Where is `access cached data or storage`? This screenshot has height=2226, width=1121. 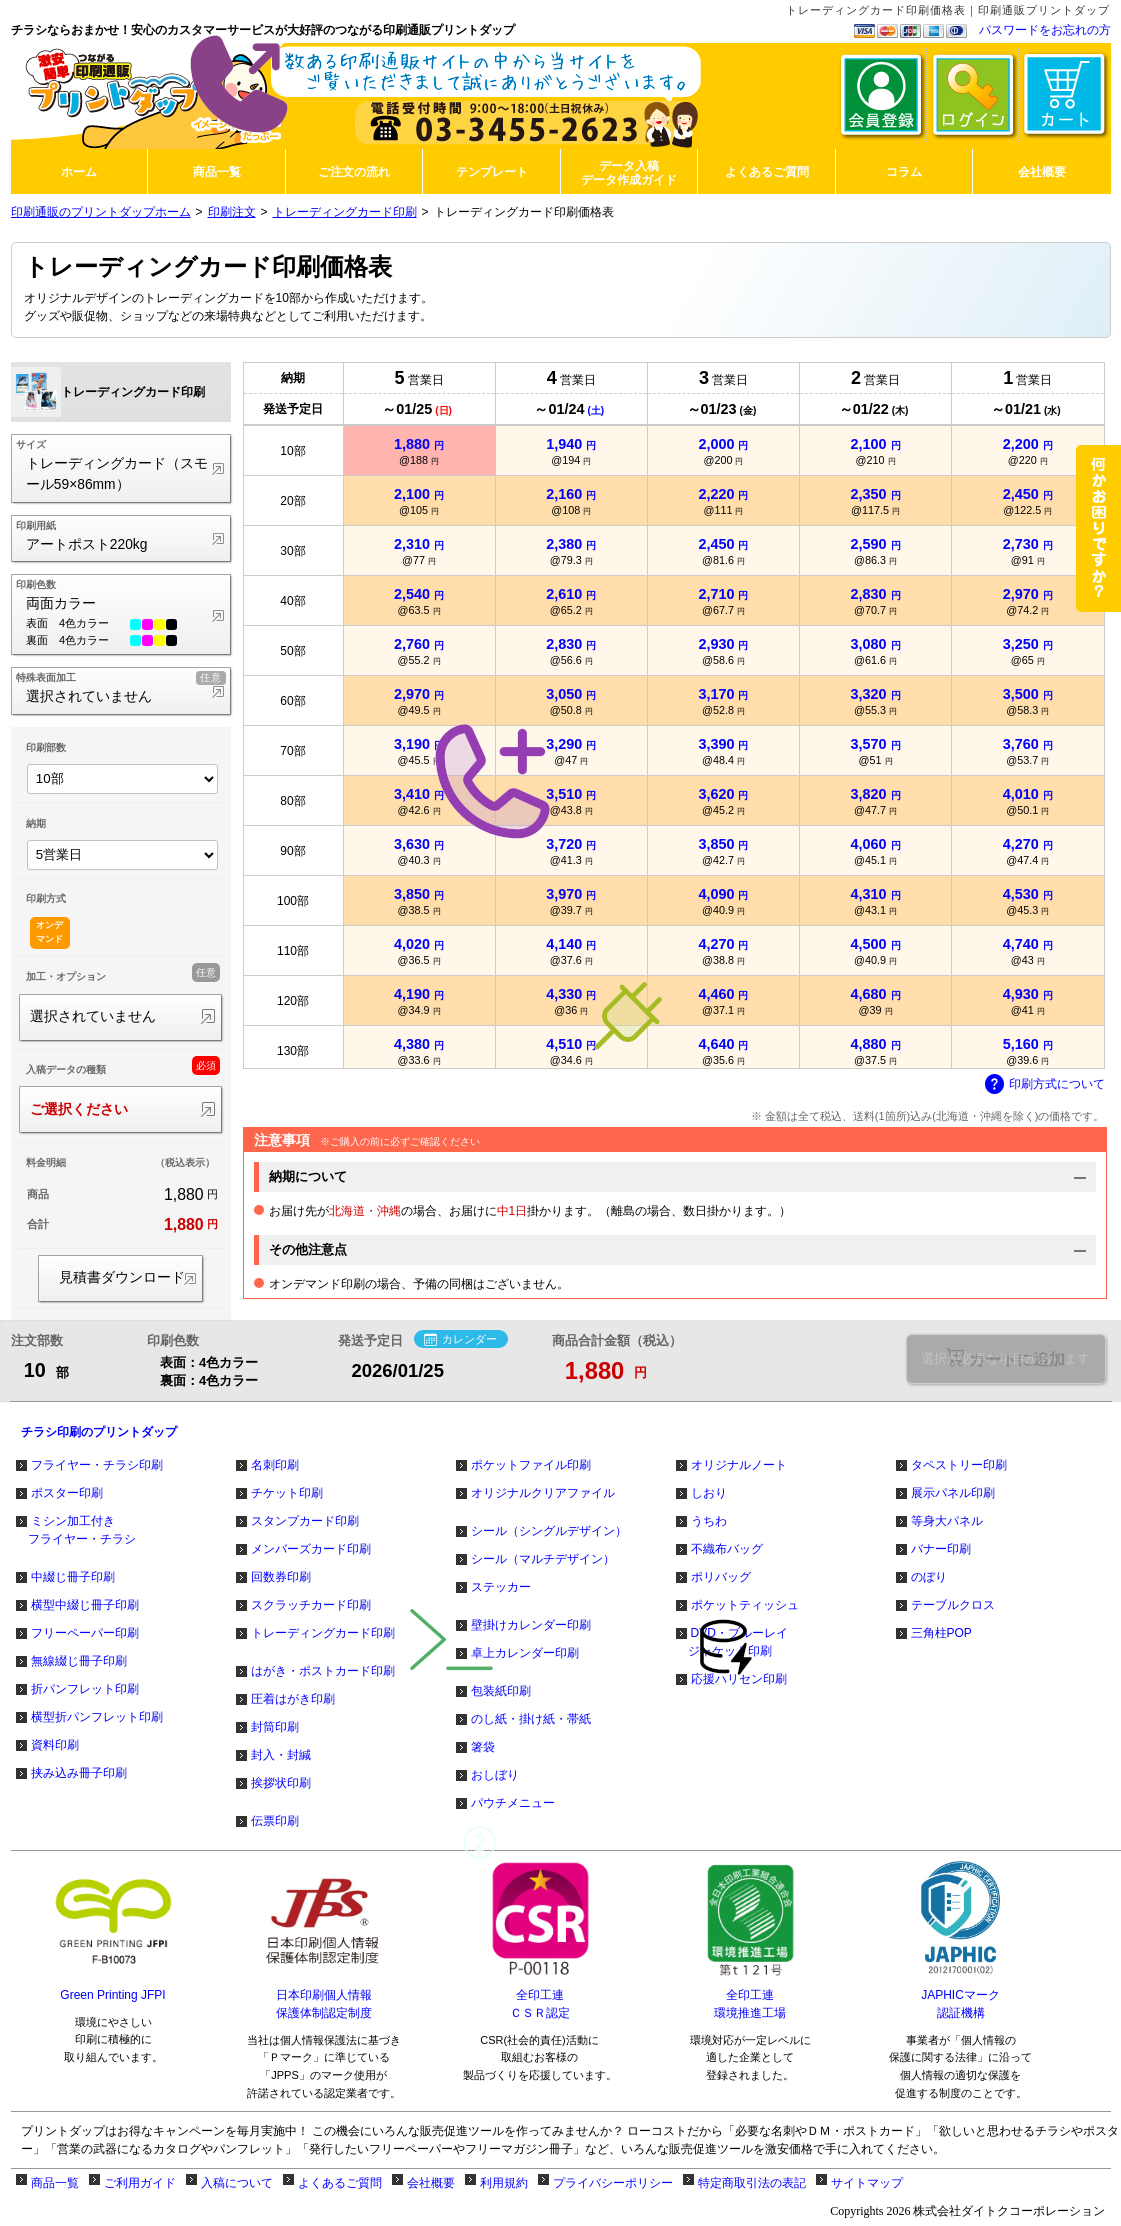
access cached data or storage is located at coordinates (723, 1646).